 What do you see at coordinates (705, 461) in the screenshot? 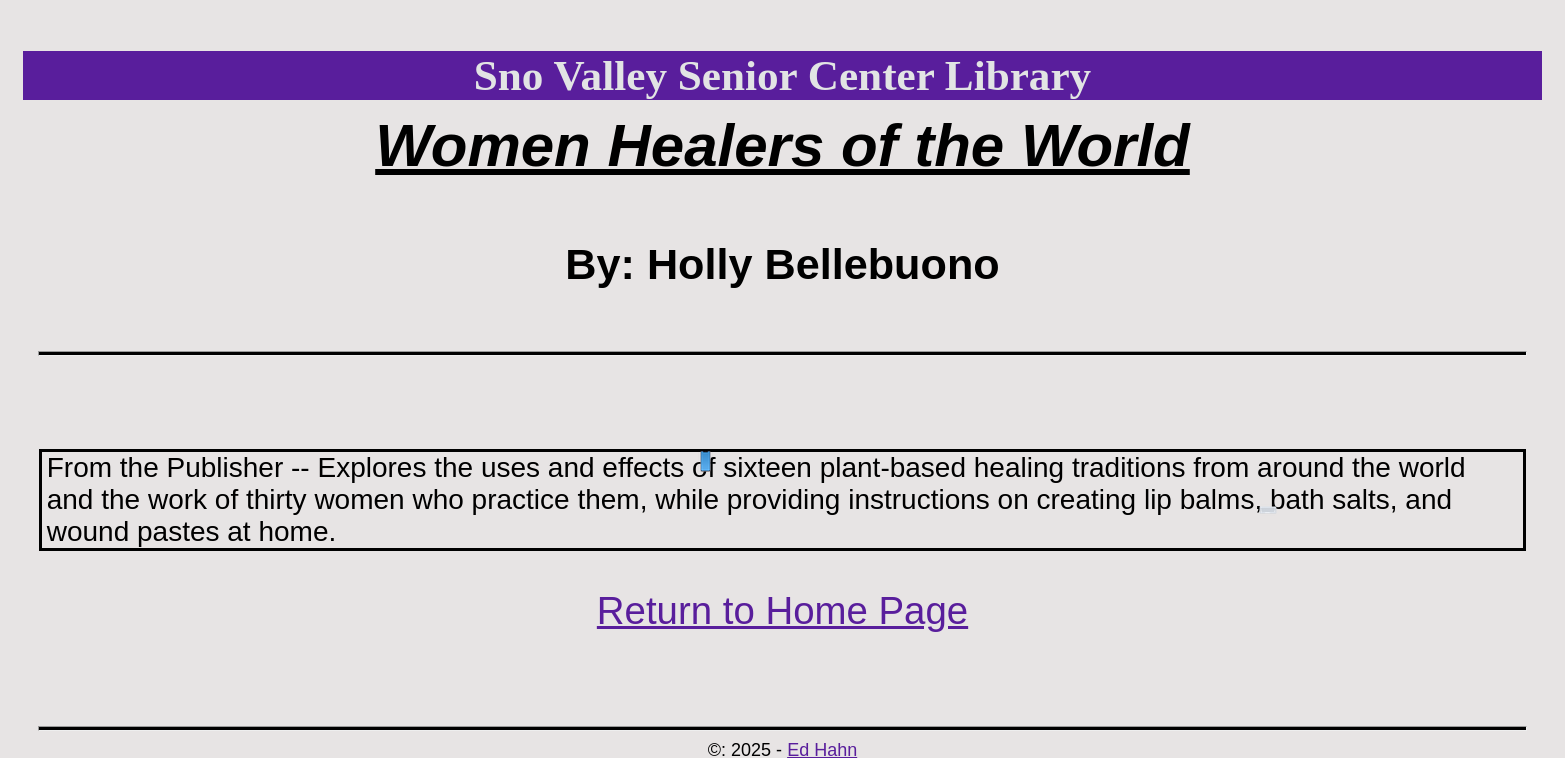
I see `indicates a connected iPhone device` at bounding box center [705, 461].